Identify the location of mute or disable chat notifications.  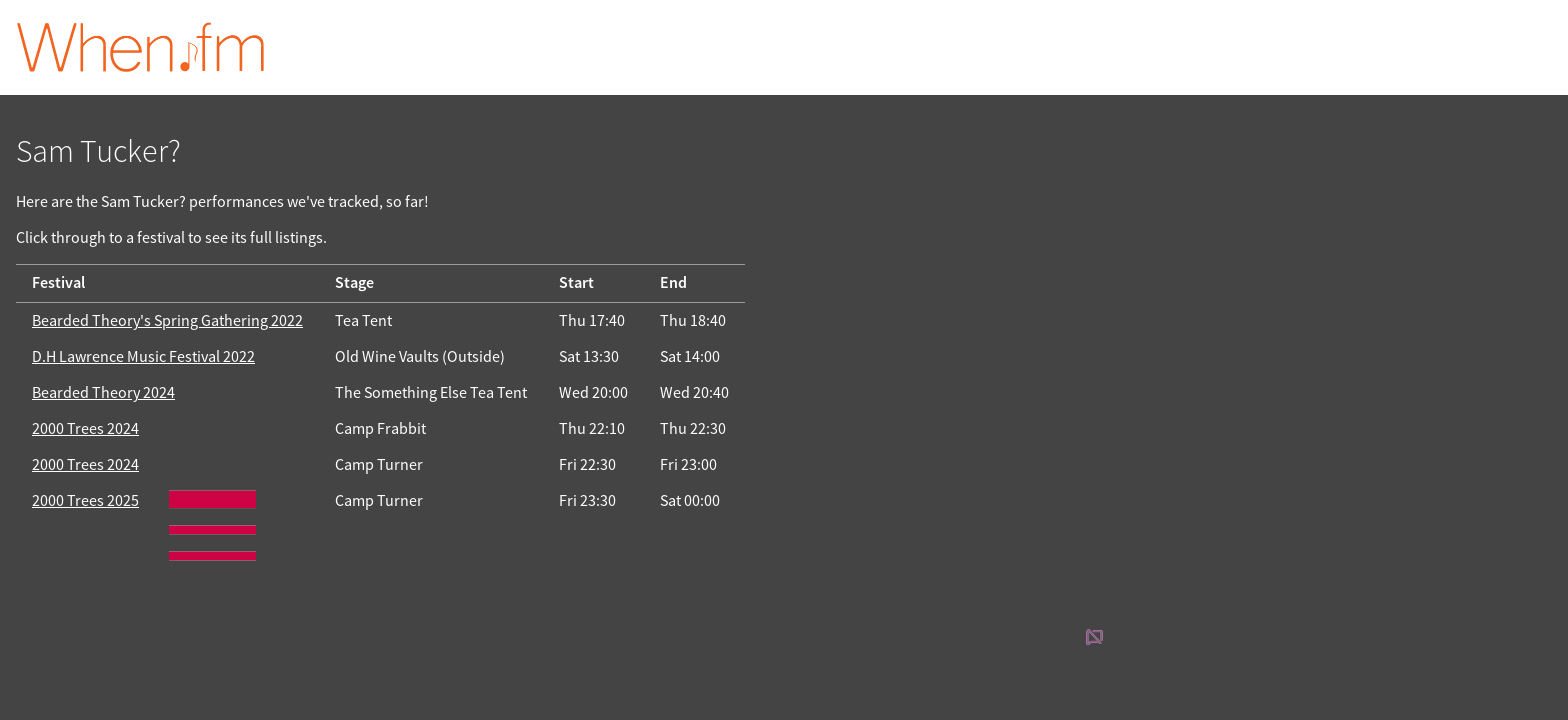
(1094, 636).